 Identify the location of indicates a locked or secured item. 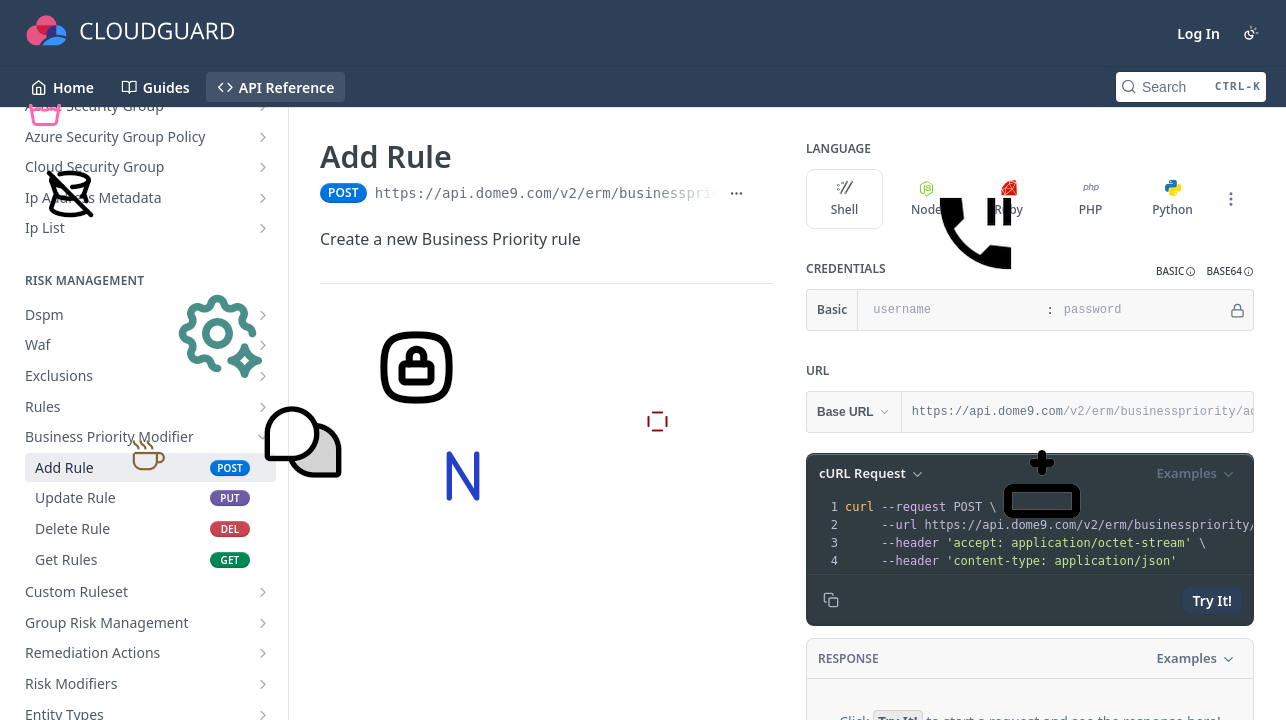
(416, 367).